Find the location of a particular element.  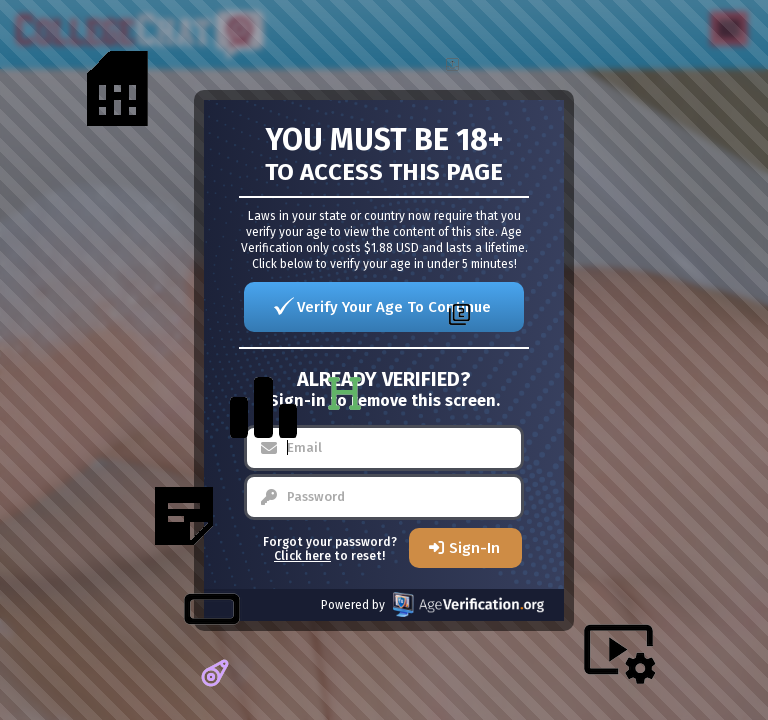

create a new sticky note is located at coordinates (184, 516).